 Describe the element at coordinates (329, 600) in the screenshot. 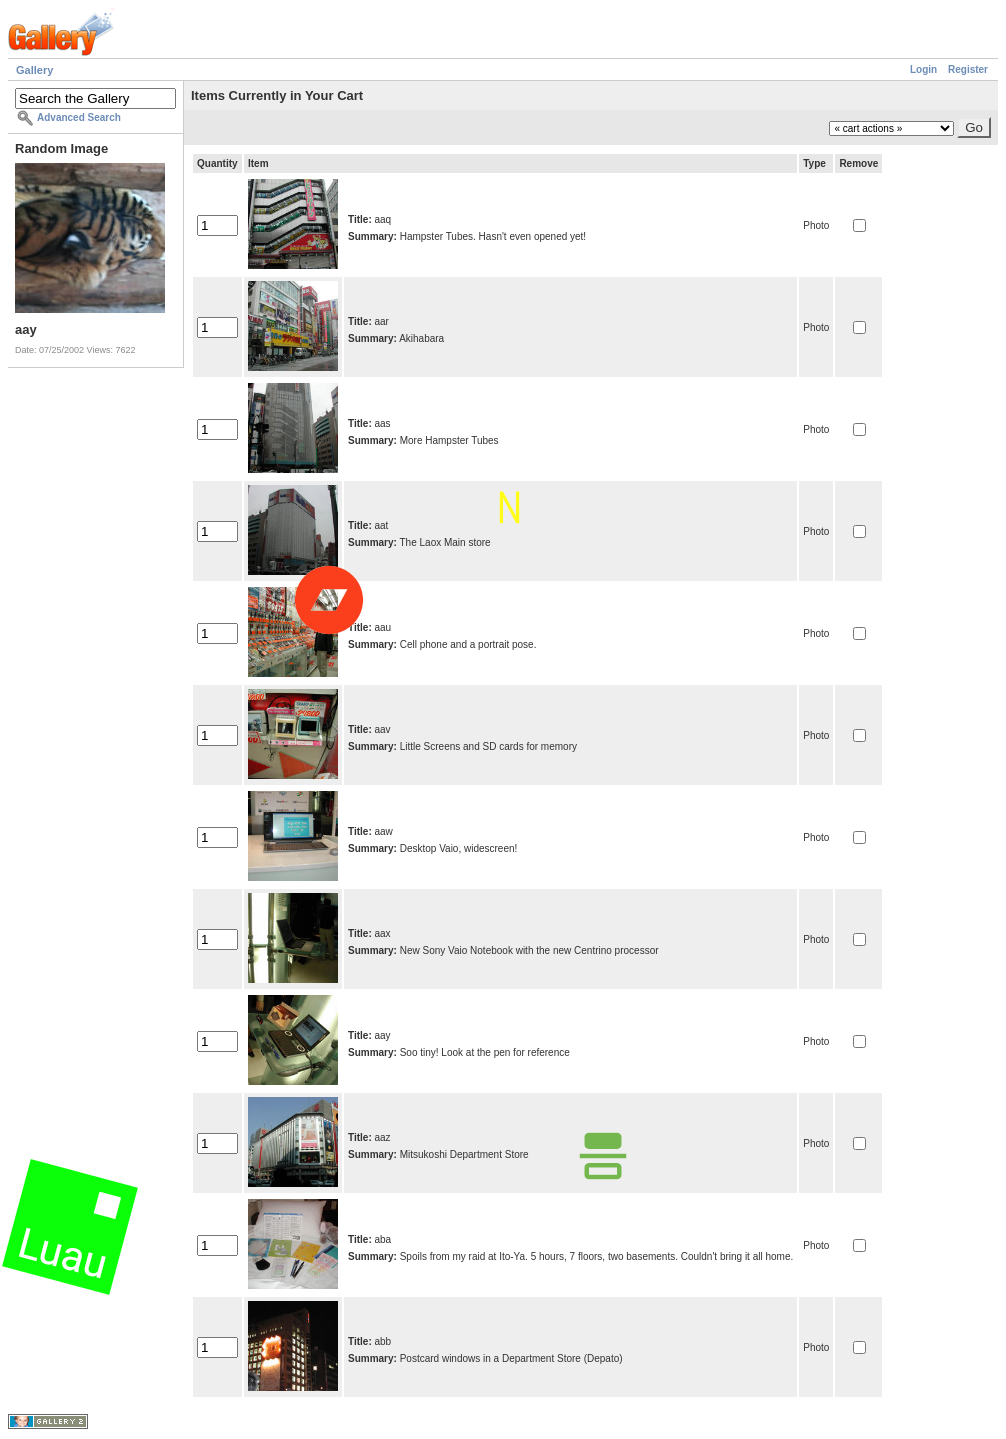

I see `open Bandcamp app` at that location.